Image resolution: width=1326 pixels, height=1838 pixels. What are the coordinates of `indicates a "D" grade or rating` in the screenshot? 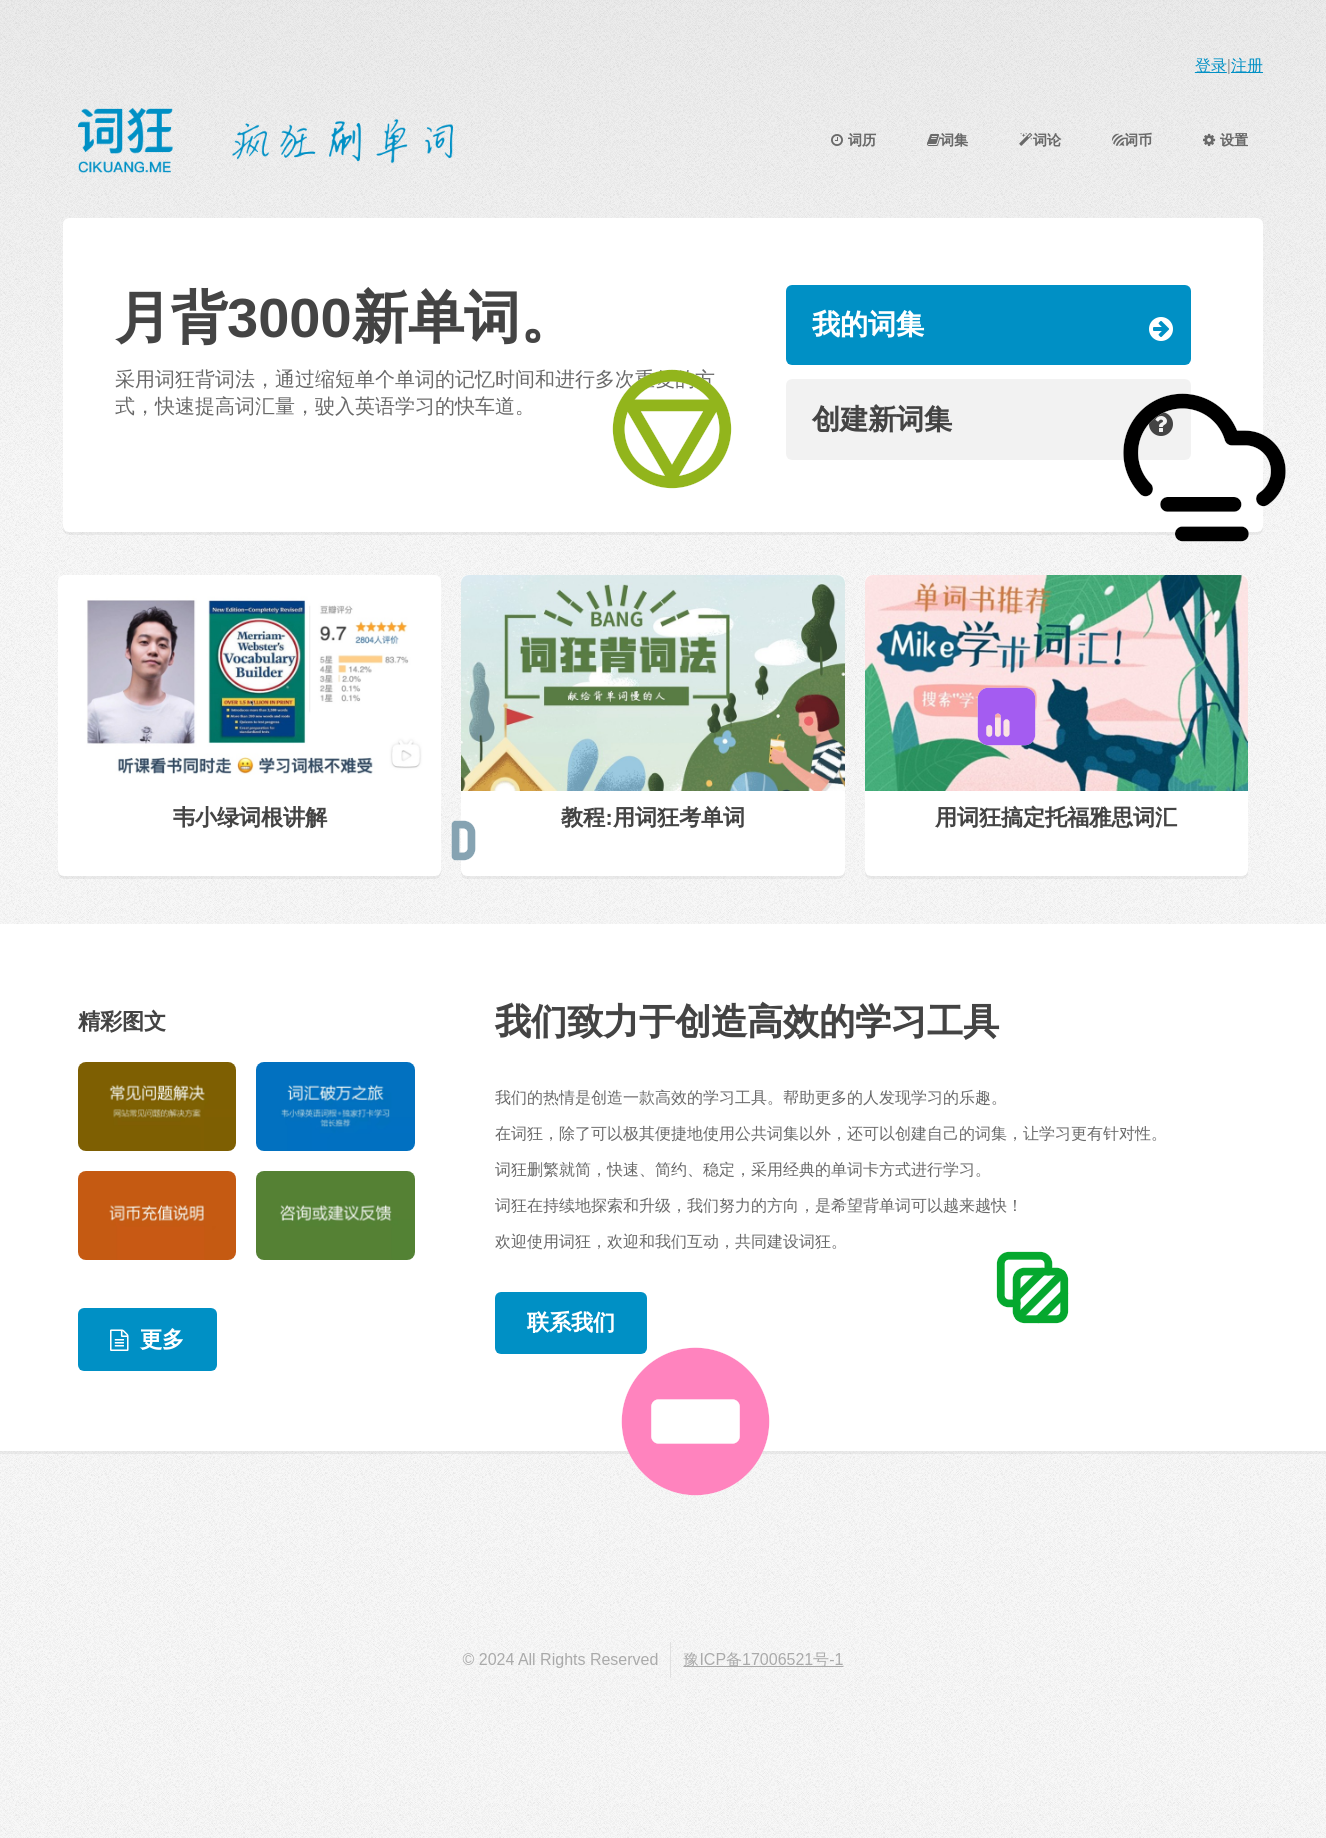 It's located at (463, 840).